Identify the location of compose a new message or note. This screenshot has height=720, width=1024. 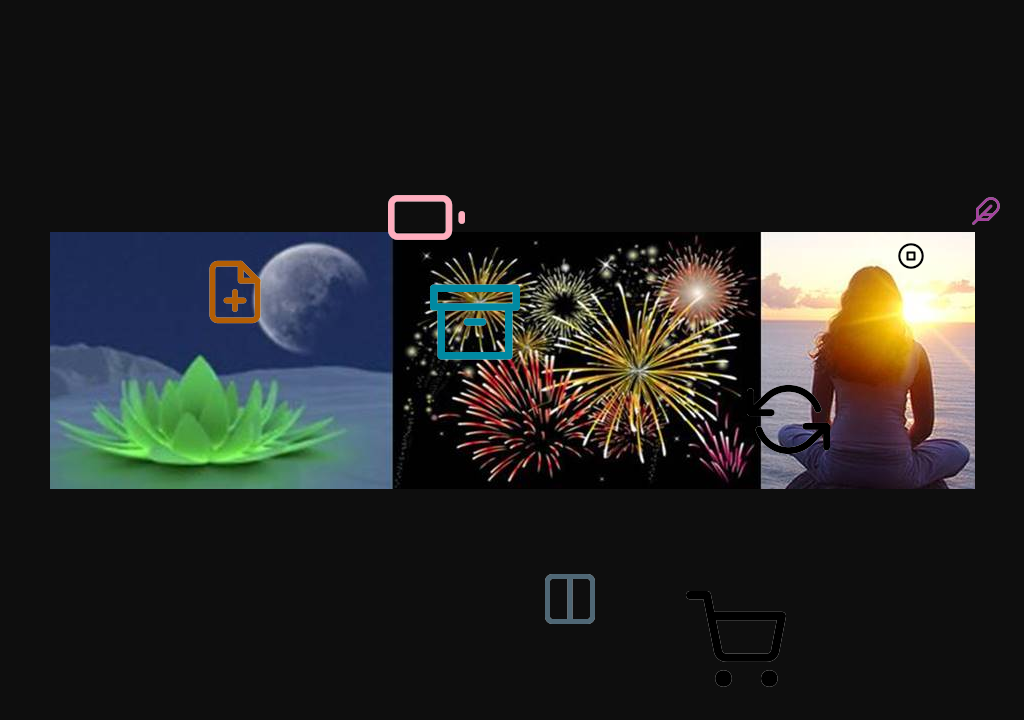
(986, 211).